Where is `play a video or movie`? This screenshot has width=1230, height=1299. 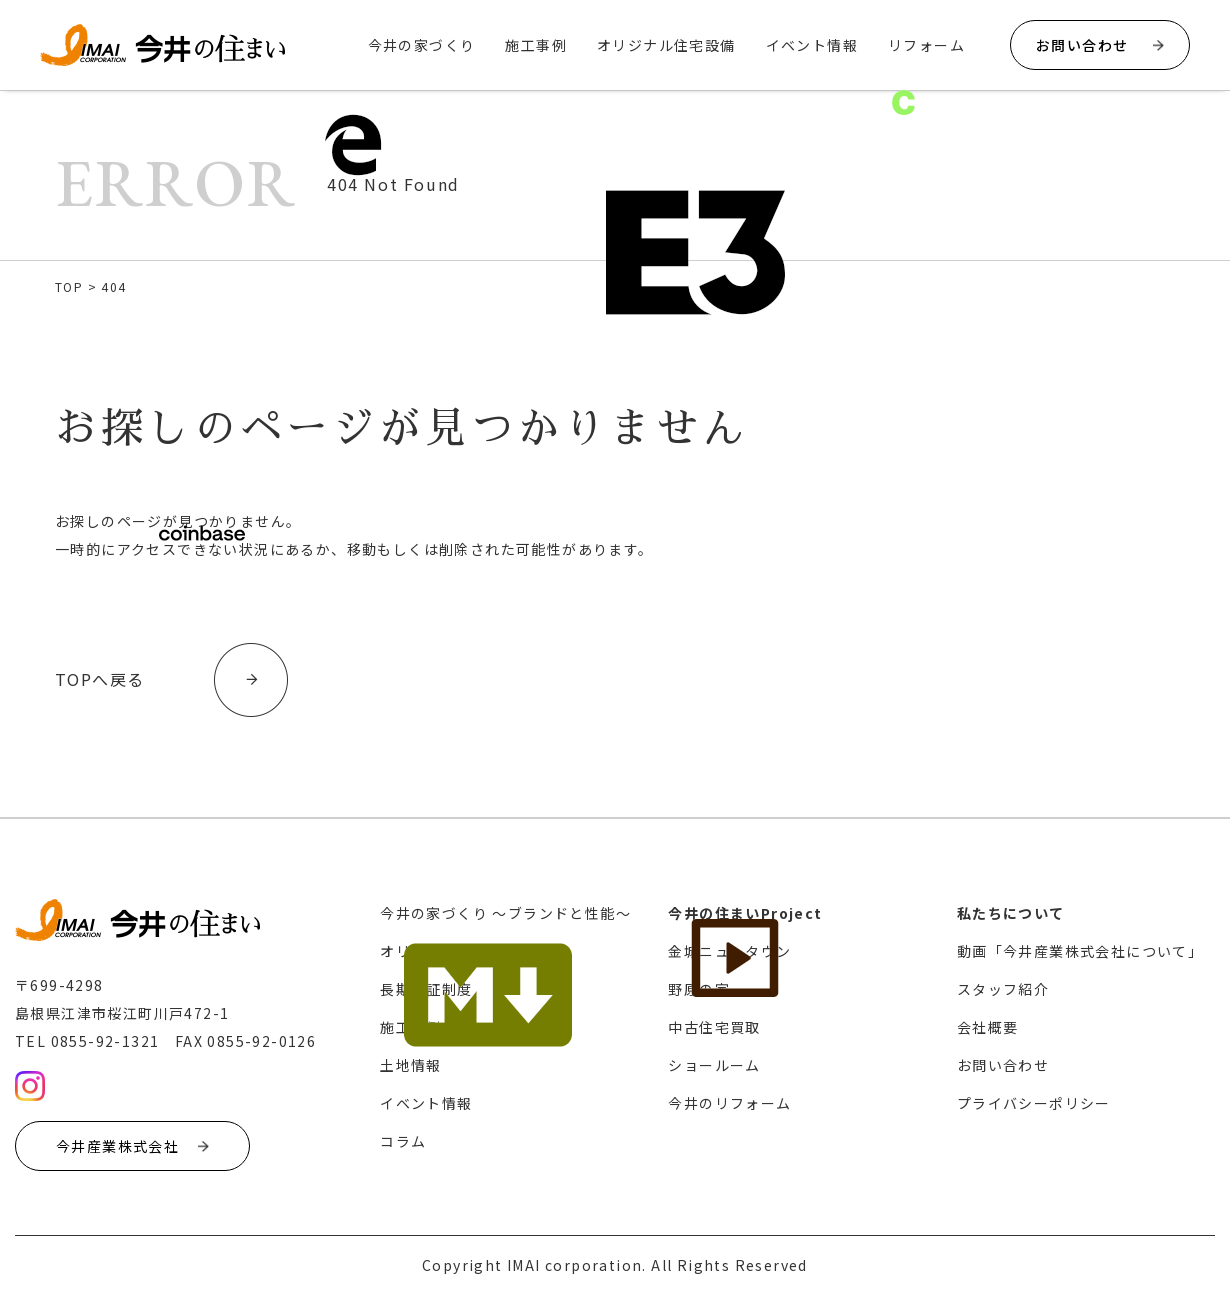 play a video or movie is located at coordinates (735, 958).